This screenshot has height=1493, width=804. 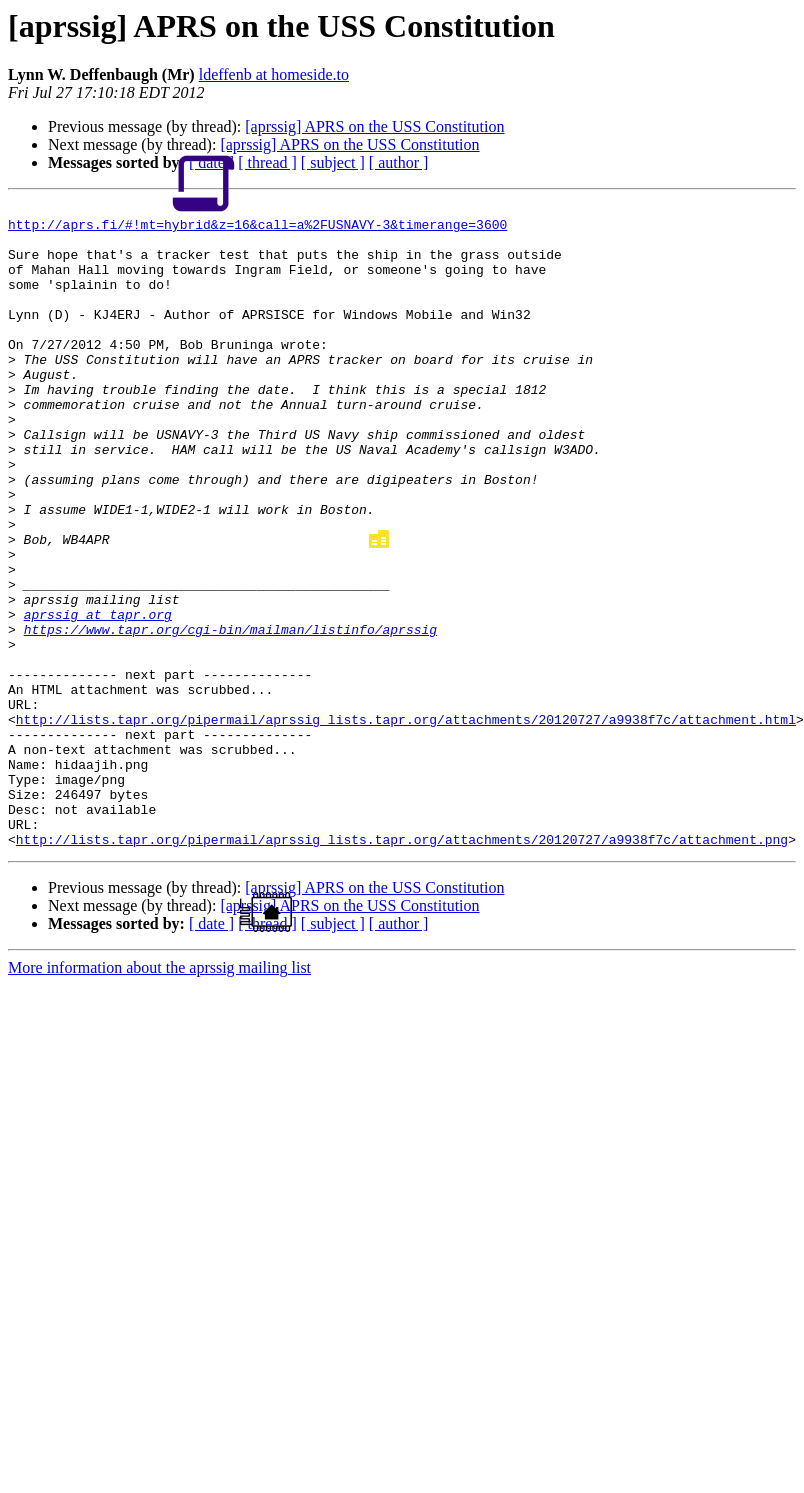 What do you see at coordinates (203, 183) in the screenshot?
I see `view document or paper file` at bounding box center [203, 183].